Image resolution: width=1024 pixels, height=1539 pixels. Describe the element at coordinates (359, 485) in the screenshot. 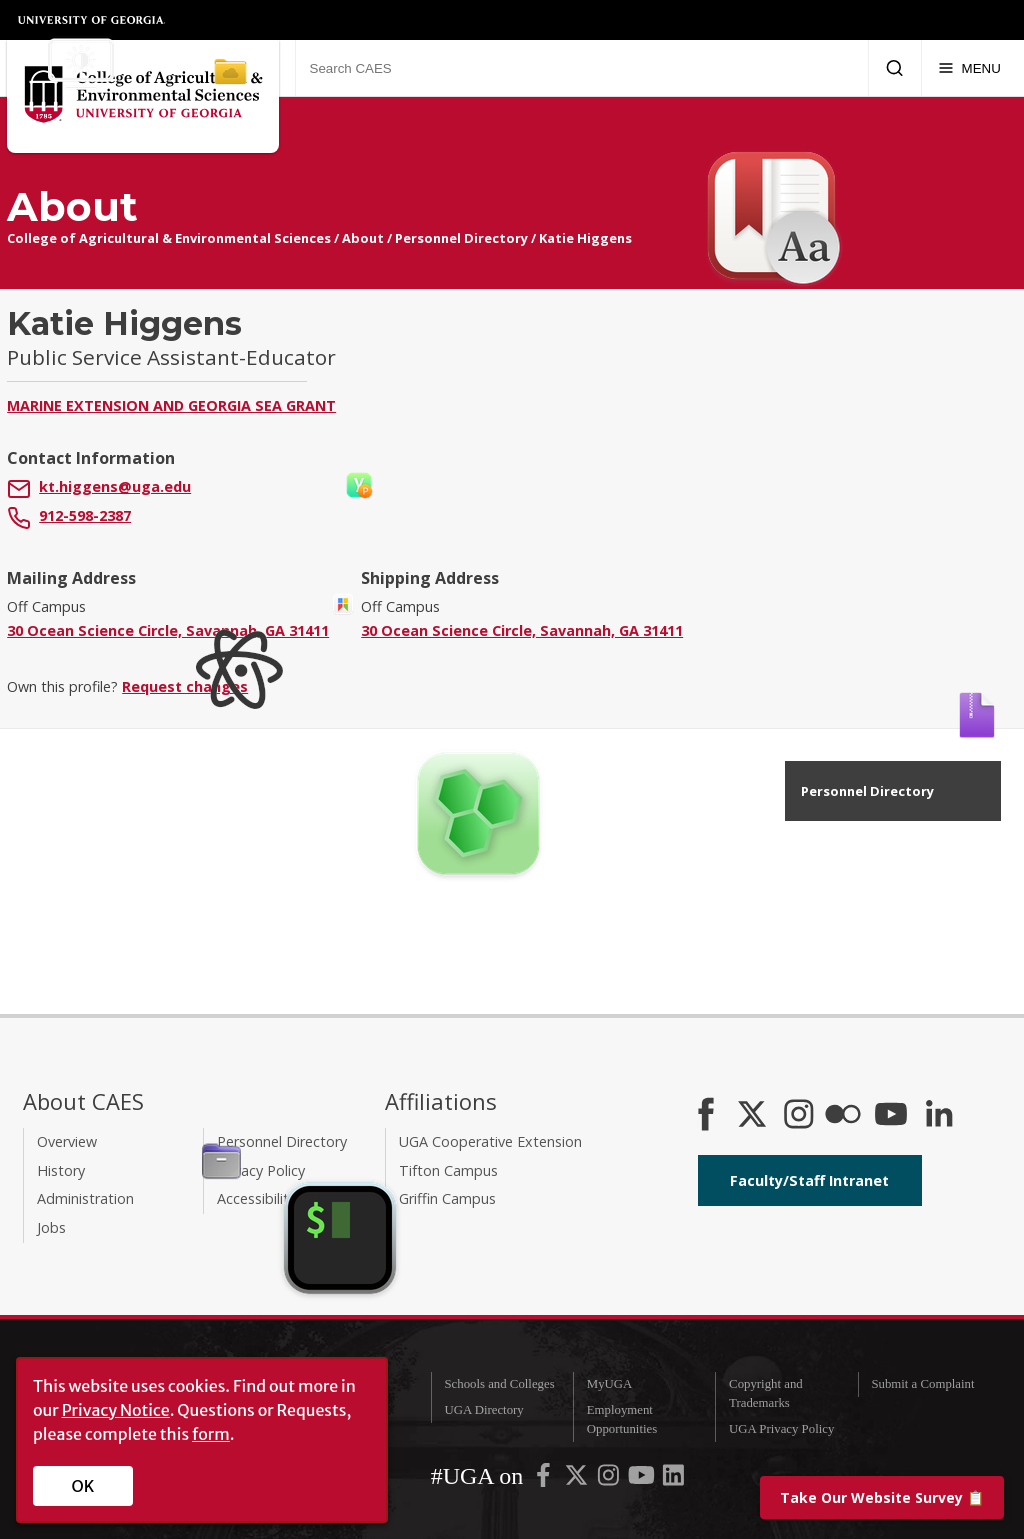

I see `open yubikey piv manager app` at that location.